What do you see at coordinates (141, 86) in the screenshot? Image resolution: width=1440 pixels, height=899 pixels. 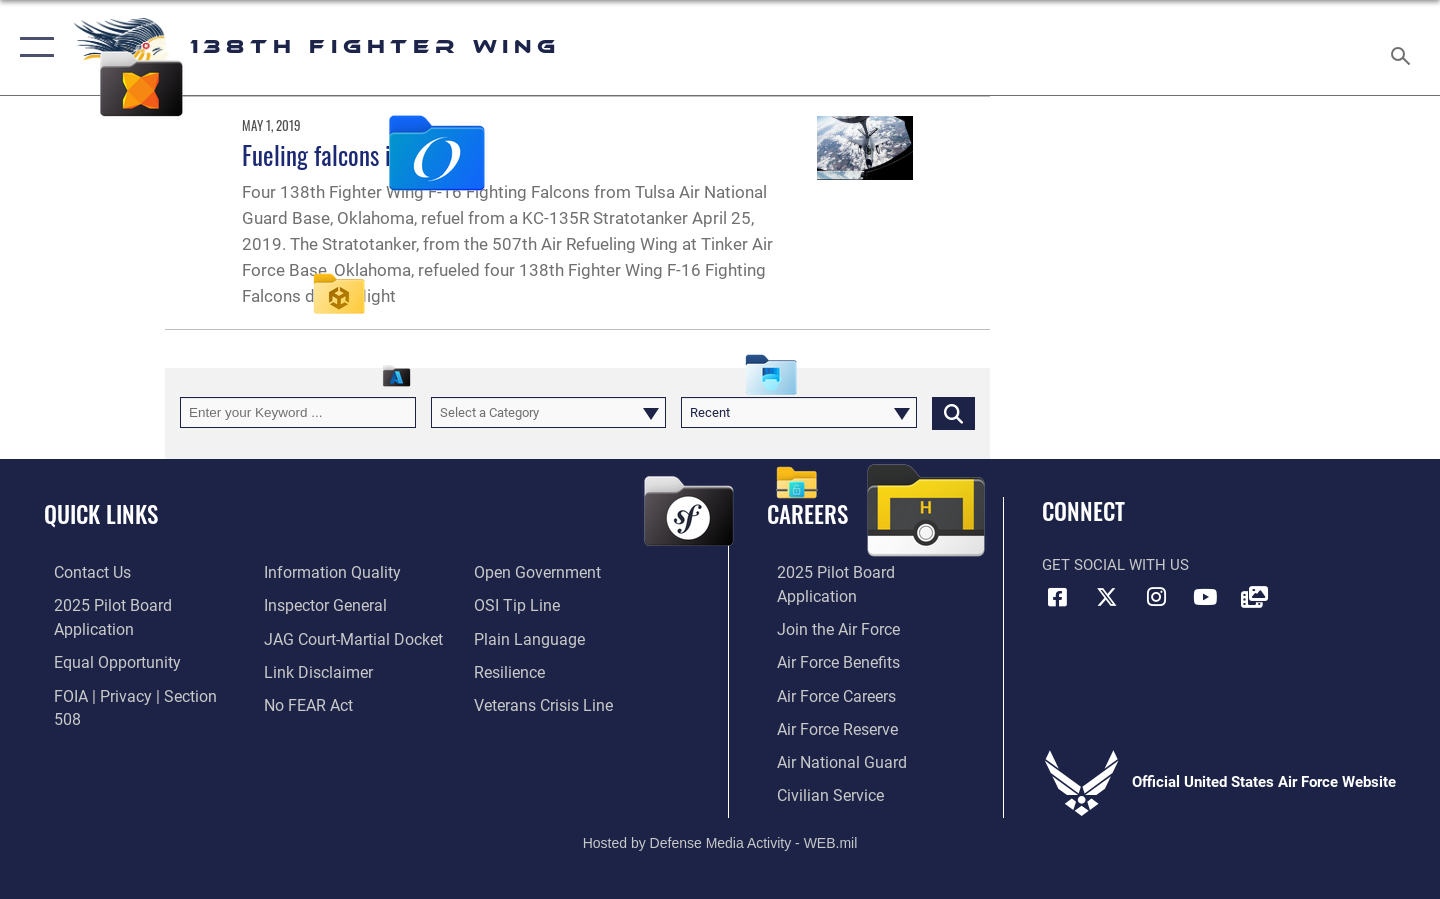 I see `folder containing haxe project files` at bounding box center [141, 86].